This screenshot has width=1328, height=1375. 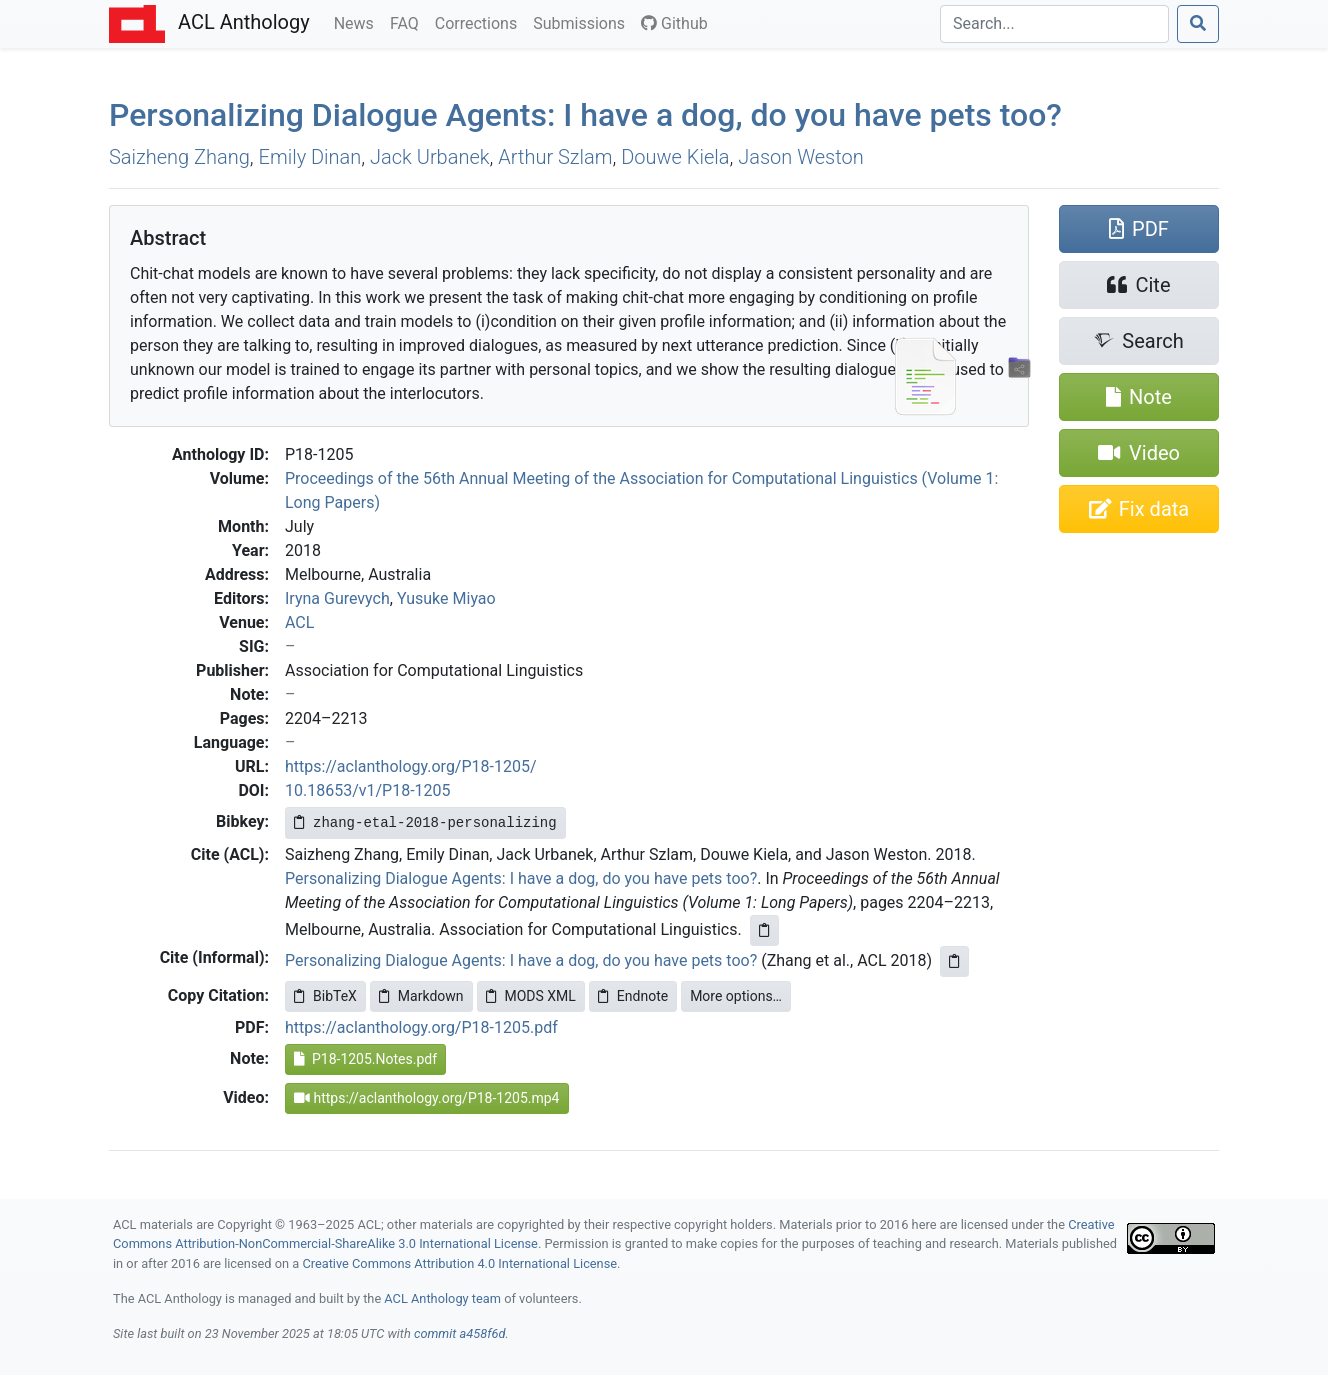 What do you see at coordinates (925, 376) in the screenshot?
I see `a COBOL source code file` at bounding box center [925, 376].